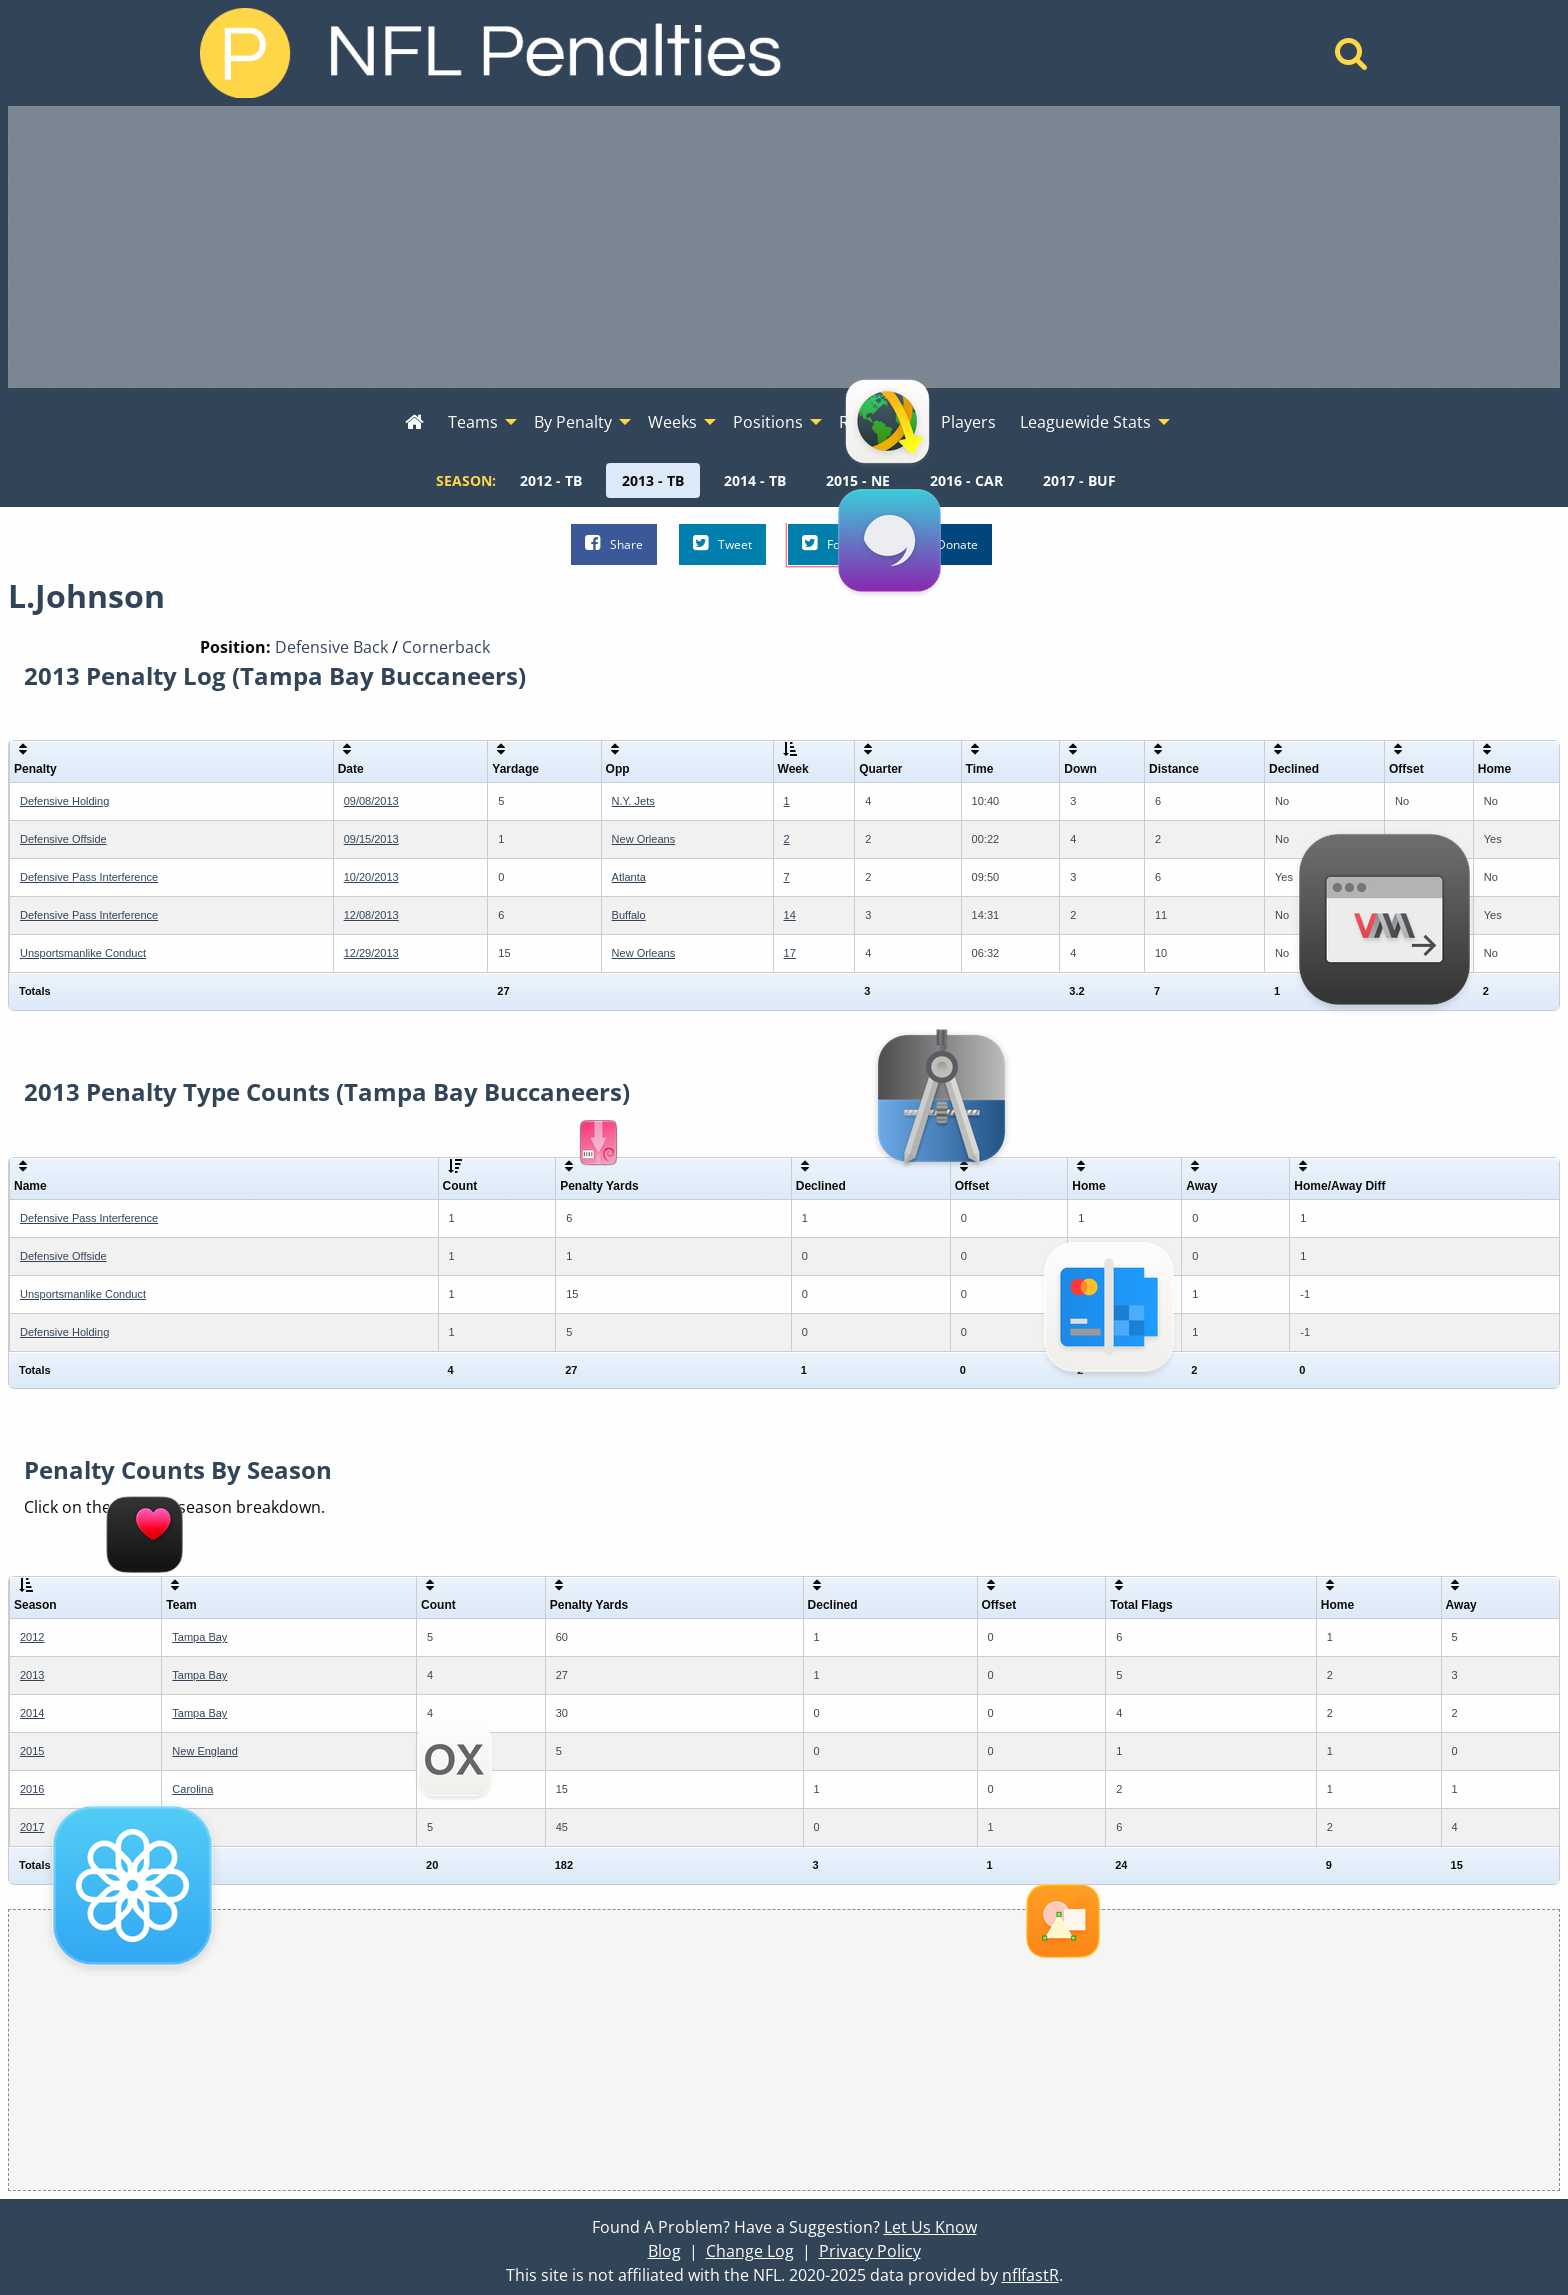  I want to click on open akonadi personal information management app, so click(889, 540).